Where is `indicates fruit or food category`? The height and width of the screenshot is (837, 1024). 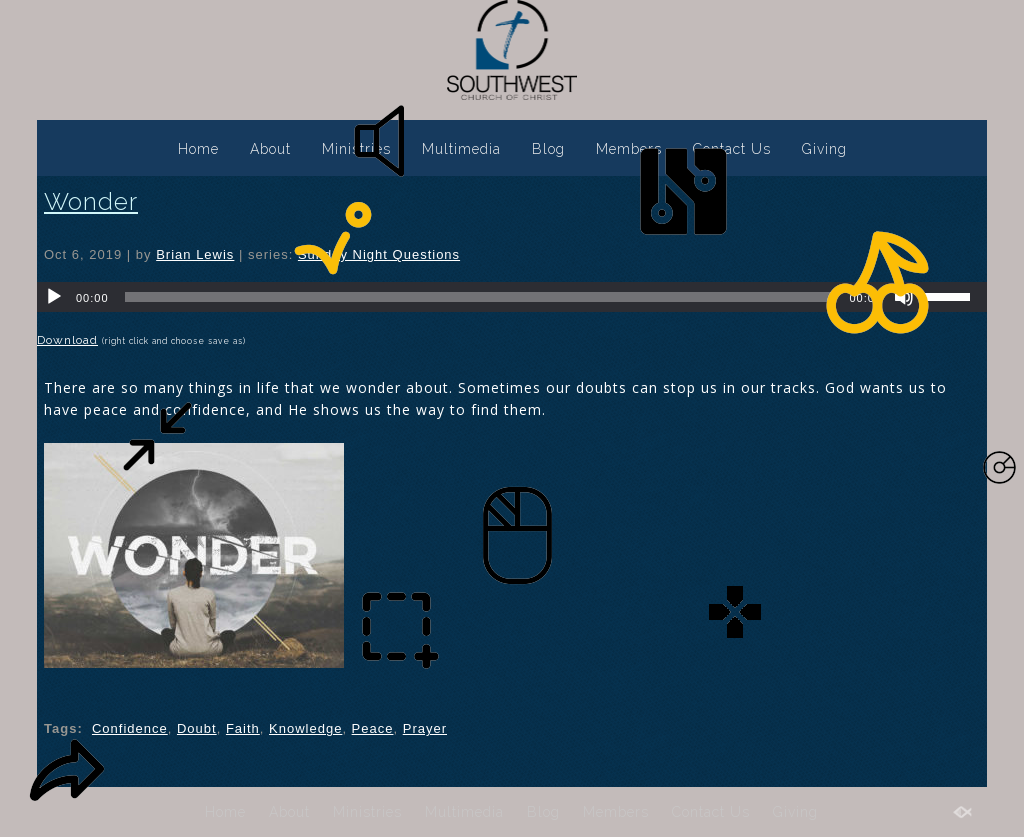 indicates fruit or food category is located at coordinates (877, 282).